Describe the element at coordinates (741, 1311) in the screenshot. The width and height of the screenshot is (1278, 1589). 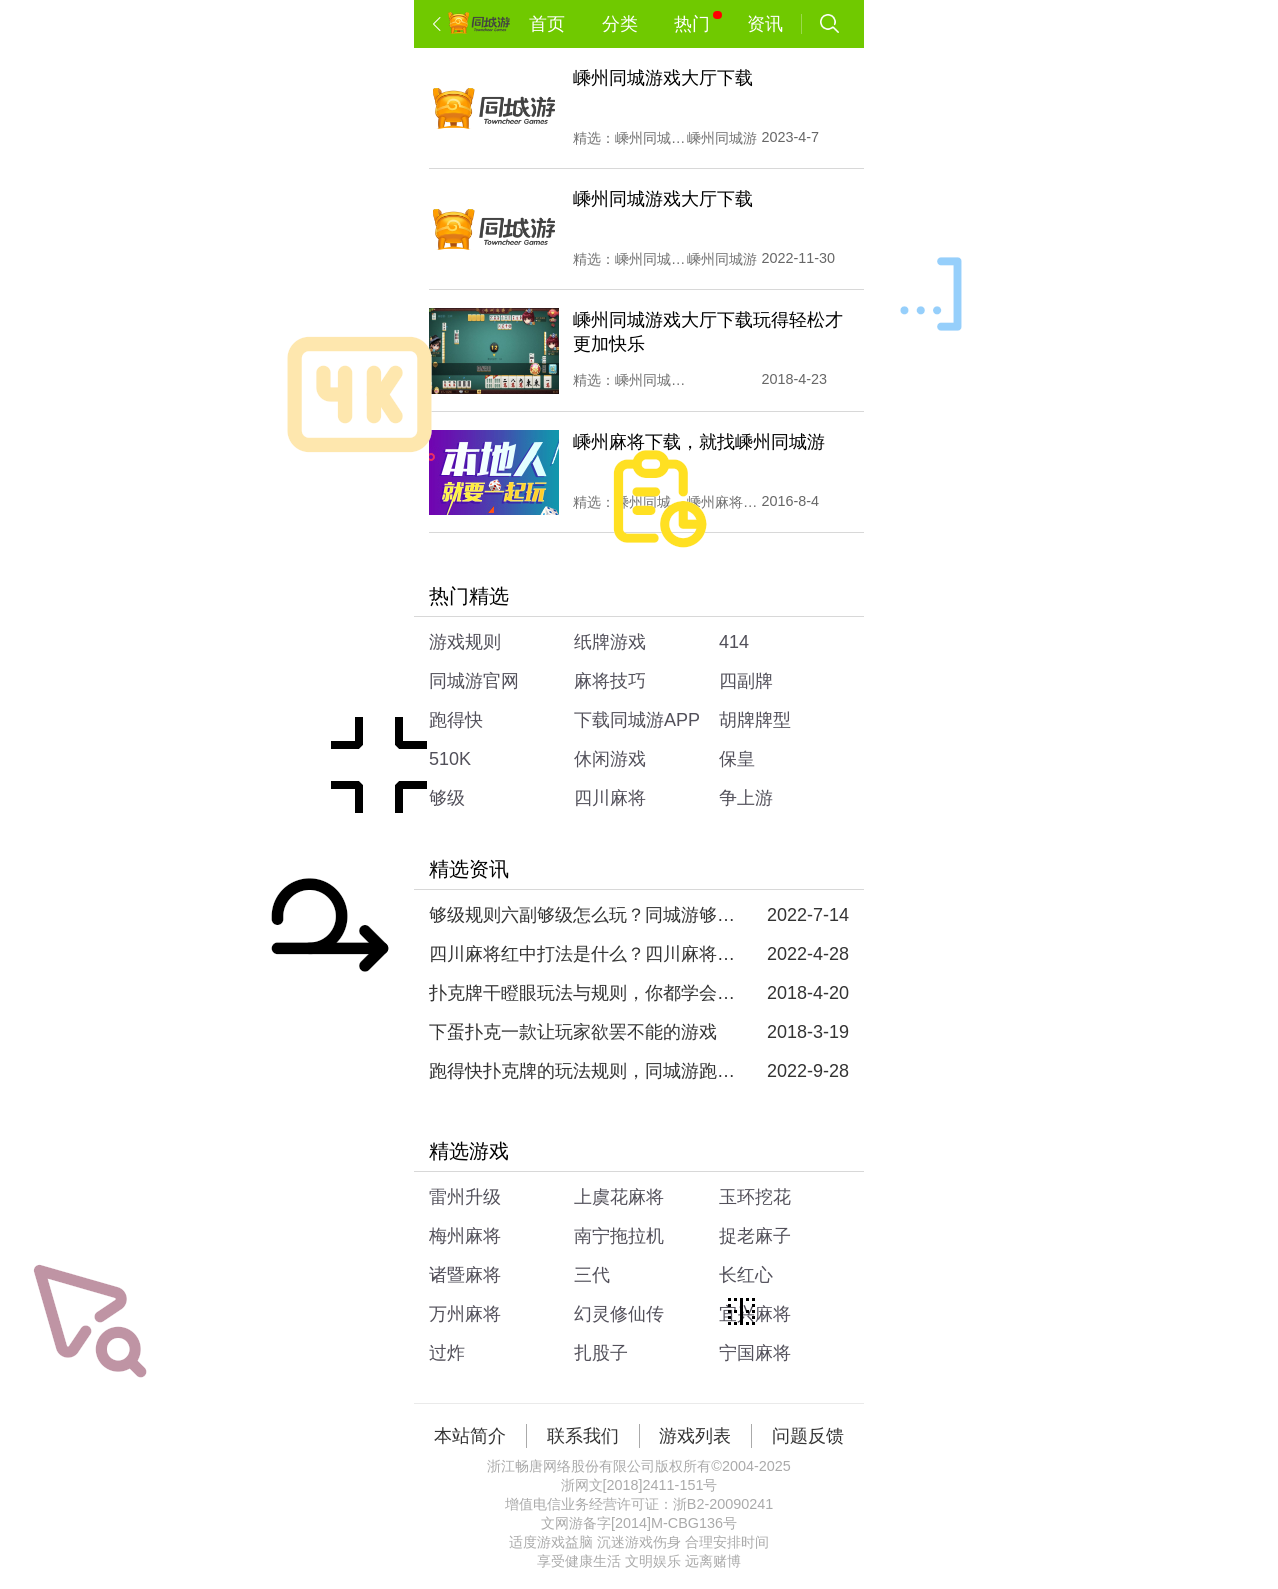
I see `add a vertical border to selected cells` at that location.